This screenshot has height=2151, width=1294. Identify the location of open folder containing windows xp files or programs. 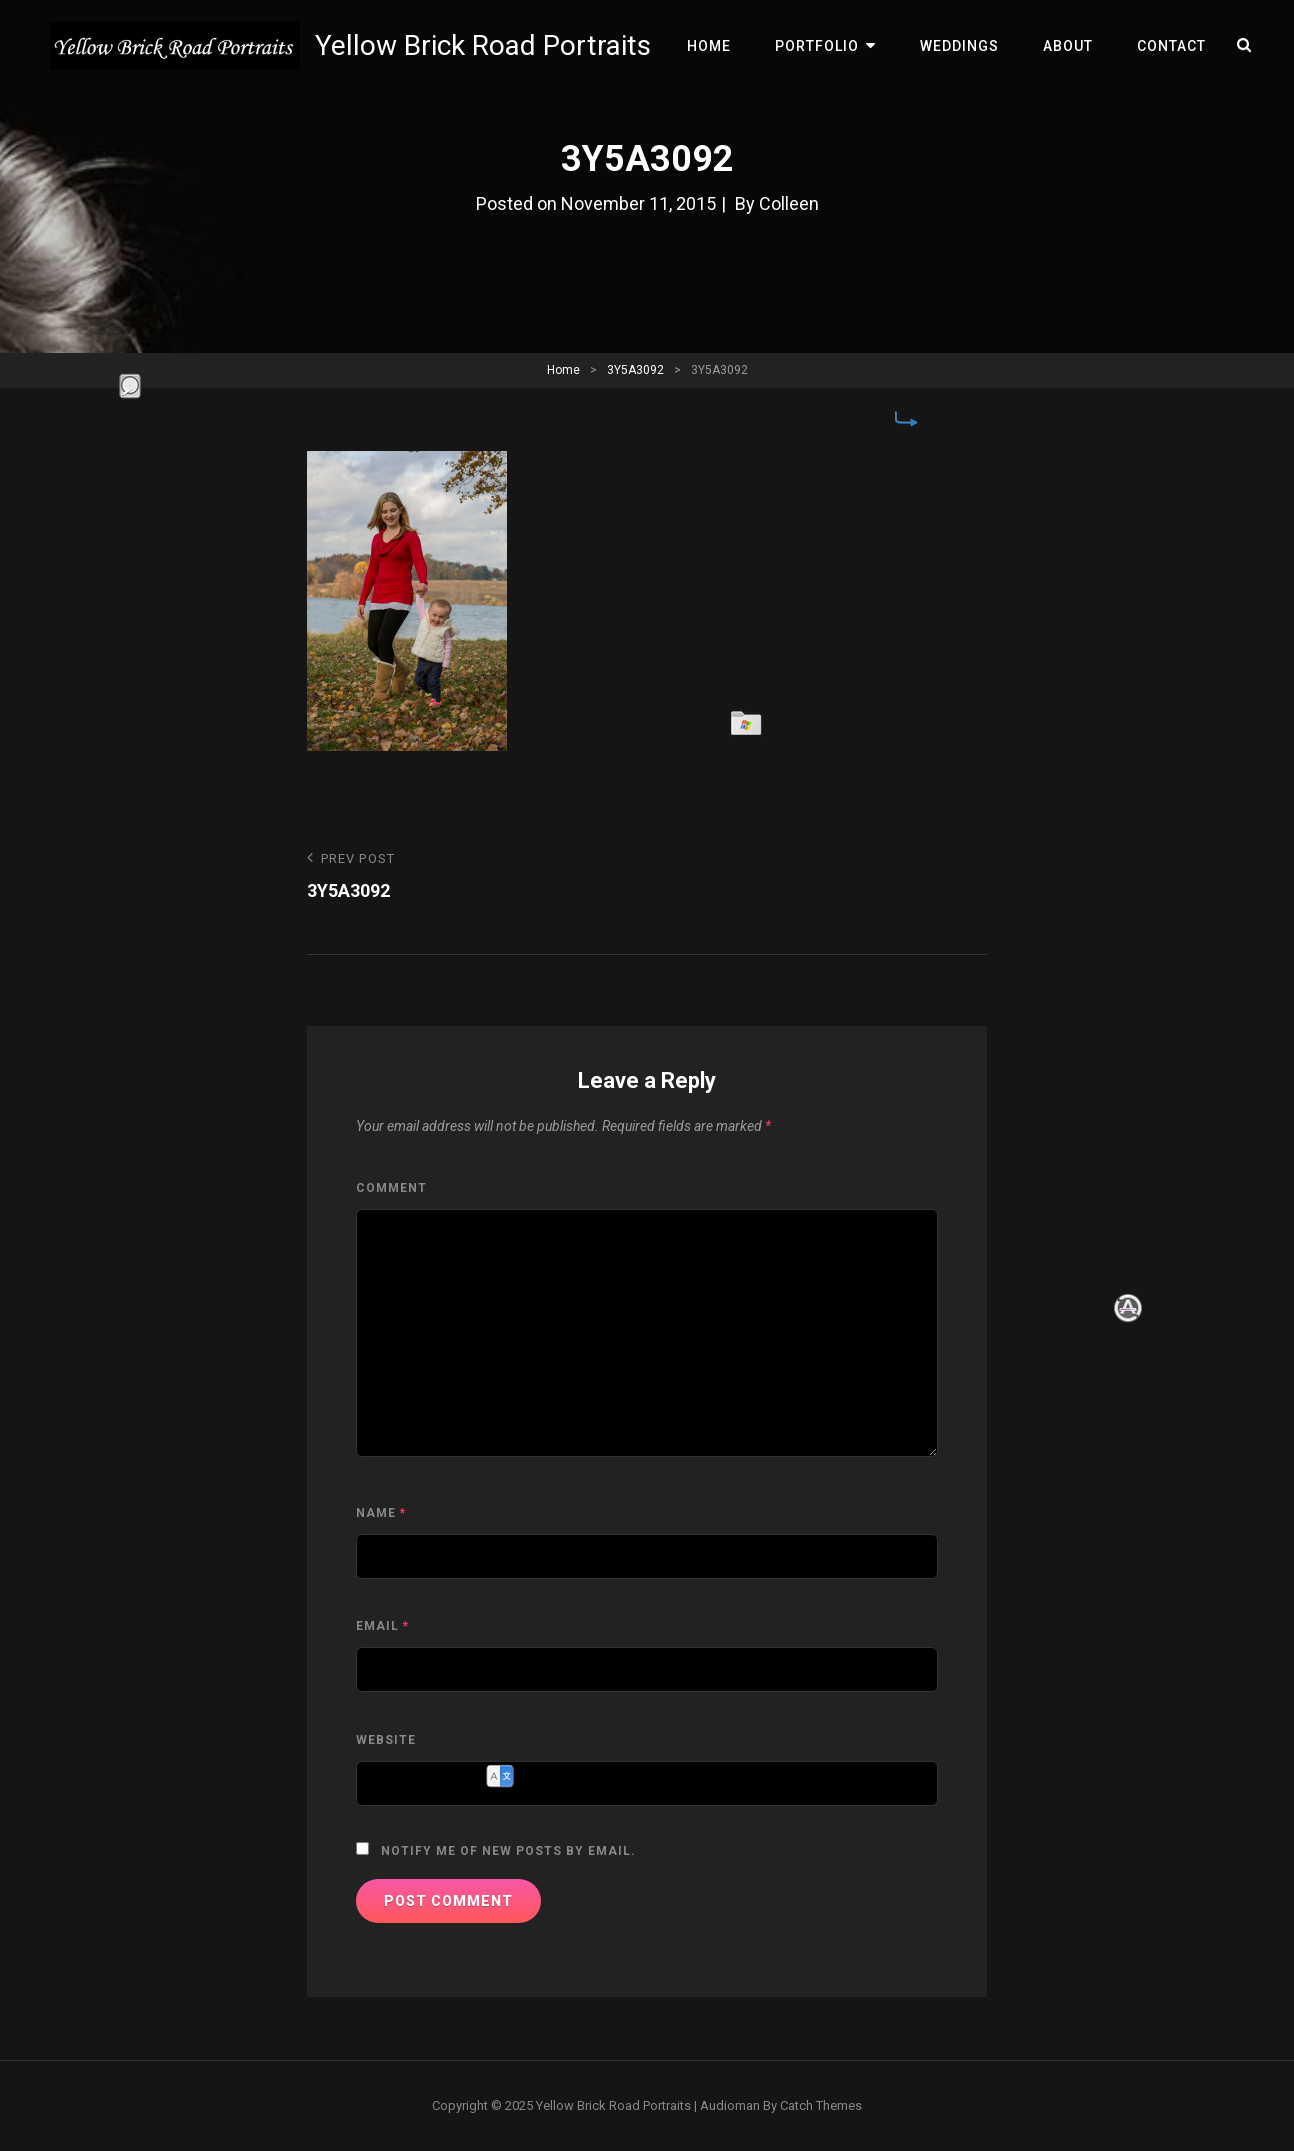
(746, 724).